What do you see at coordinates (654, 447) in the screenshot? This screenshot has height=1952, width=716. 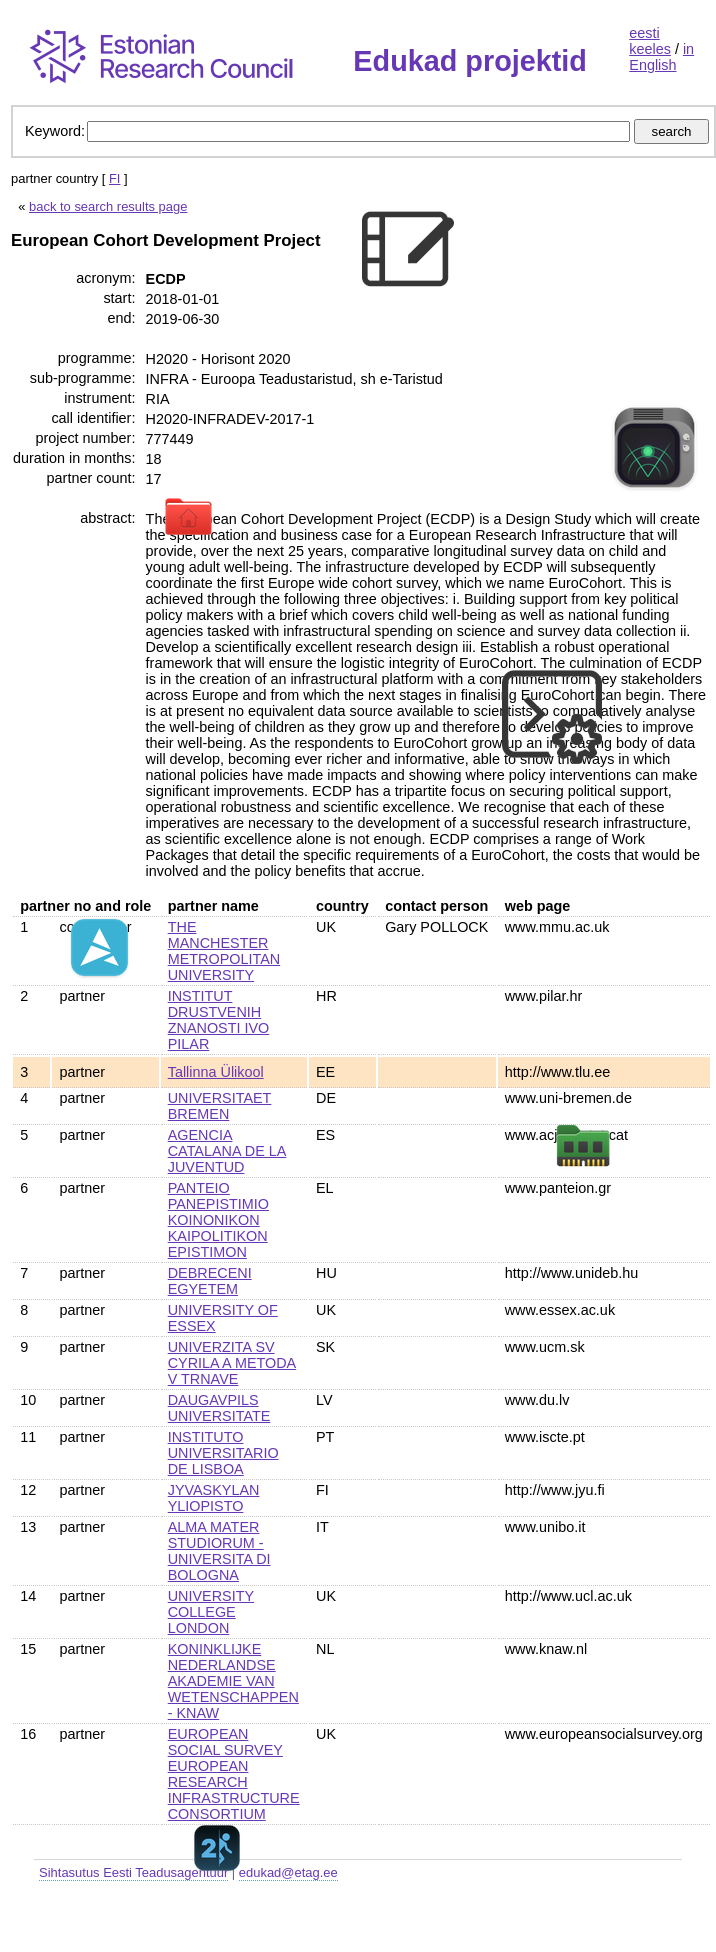 I see `open Echo app` at bounding box center [654, 447].